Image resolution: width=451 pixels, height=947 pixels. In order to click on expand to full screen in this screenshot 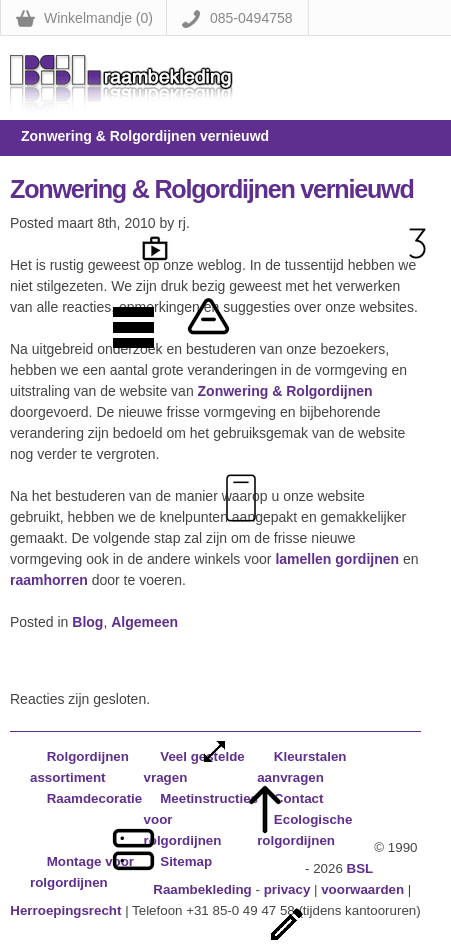, I will do `click(214, 751)`.